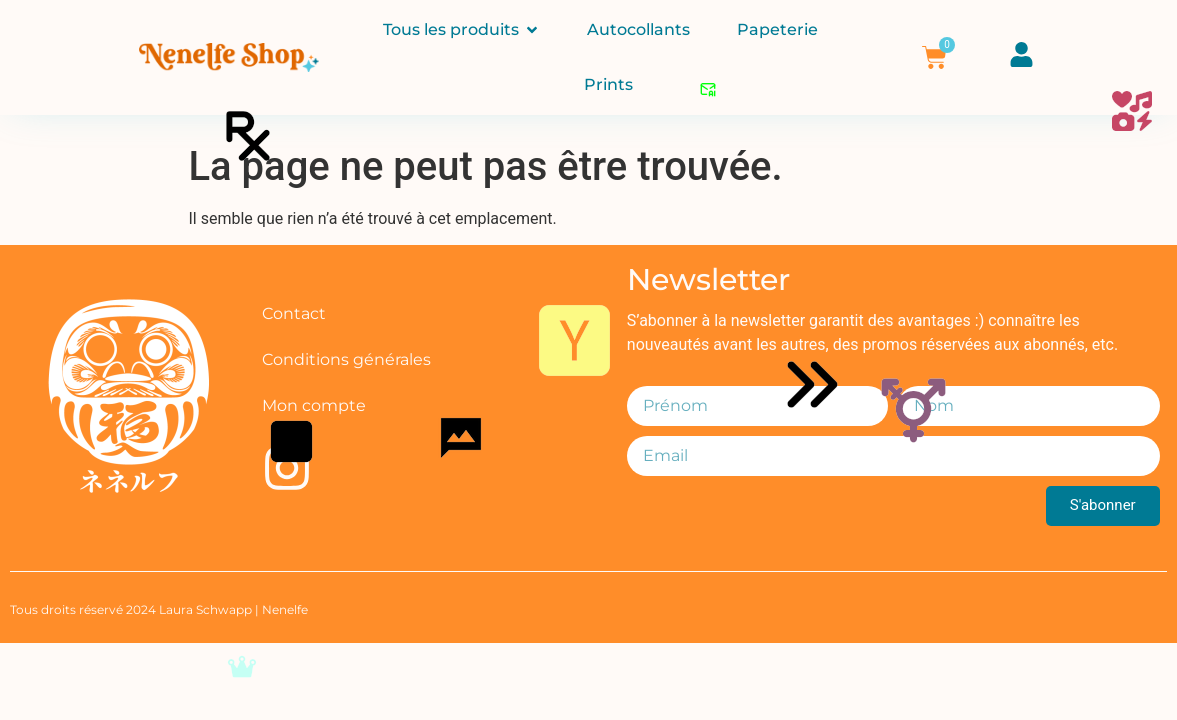 This screenshot has height=720, width=1177. Describe the element at coordinates (810, 384) in the screenshot. I see `skip forward or advance to the next item` at that location.